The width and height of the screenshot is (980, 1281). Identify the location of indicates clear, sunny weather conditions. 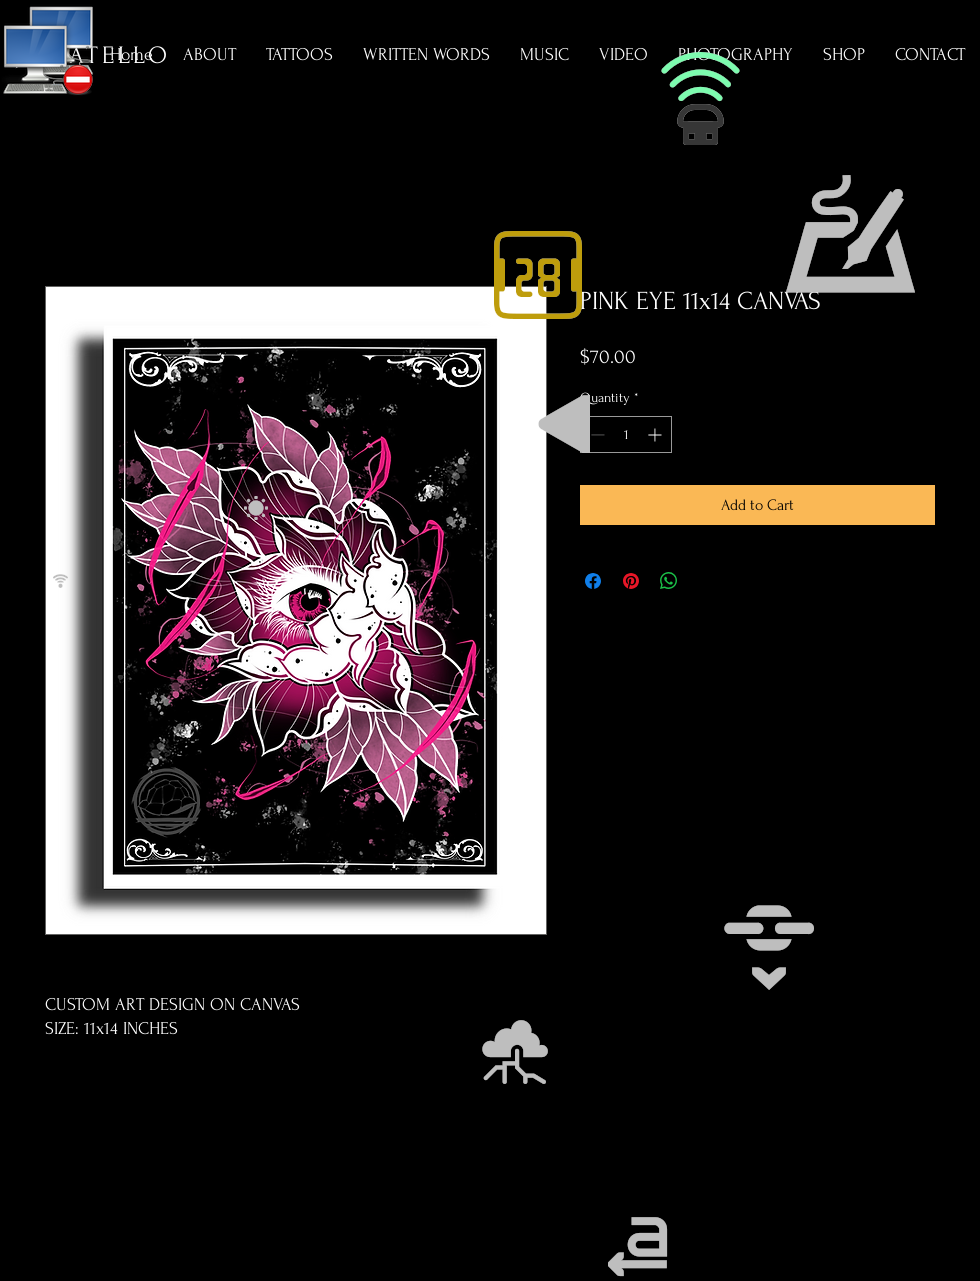
(256, 508).